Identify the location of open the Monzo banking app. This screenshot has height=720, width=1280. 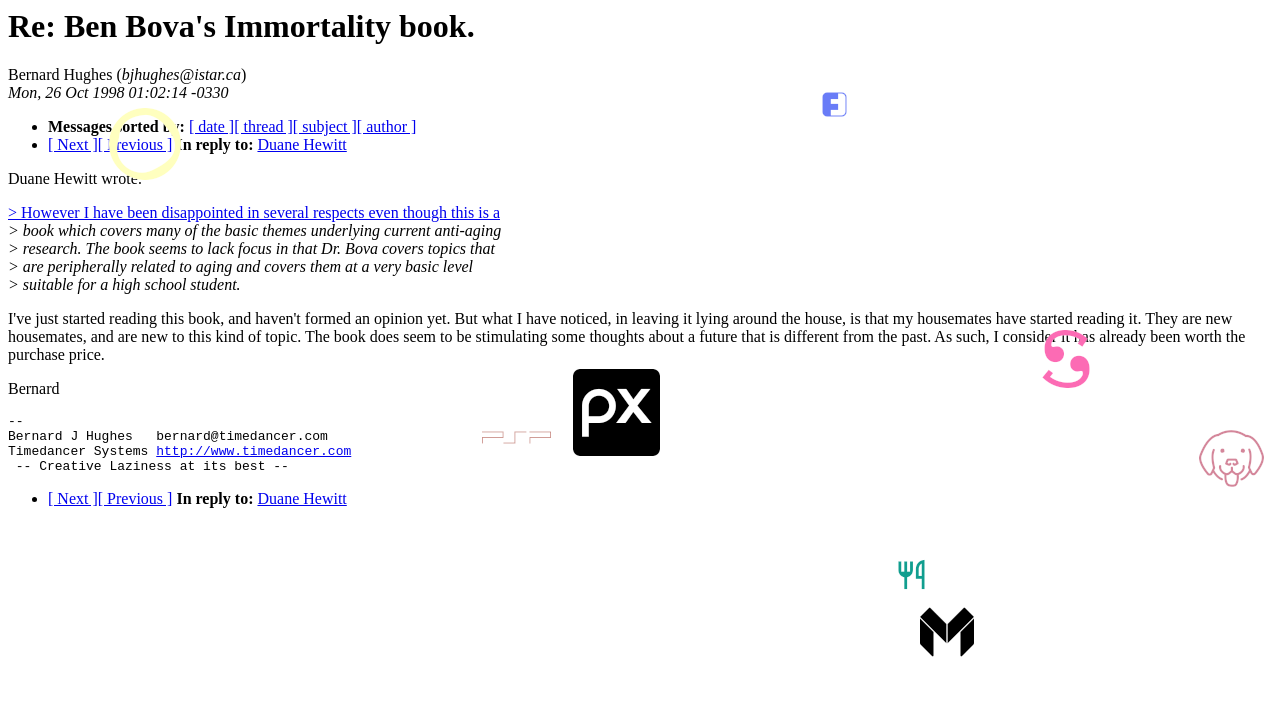
(947, 632).